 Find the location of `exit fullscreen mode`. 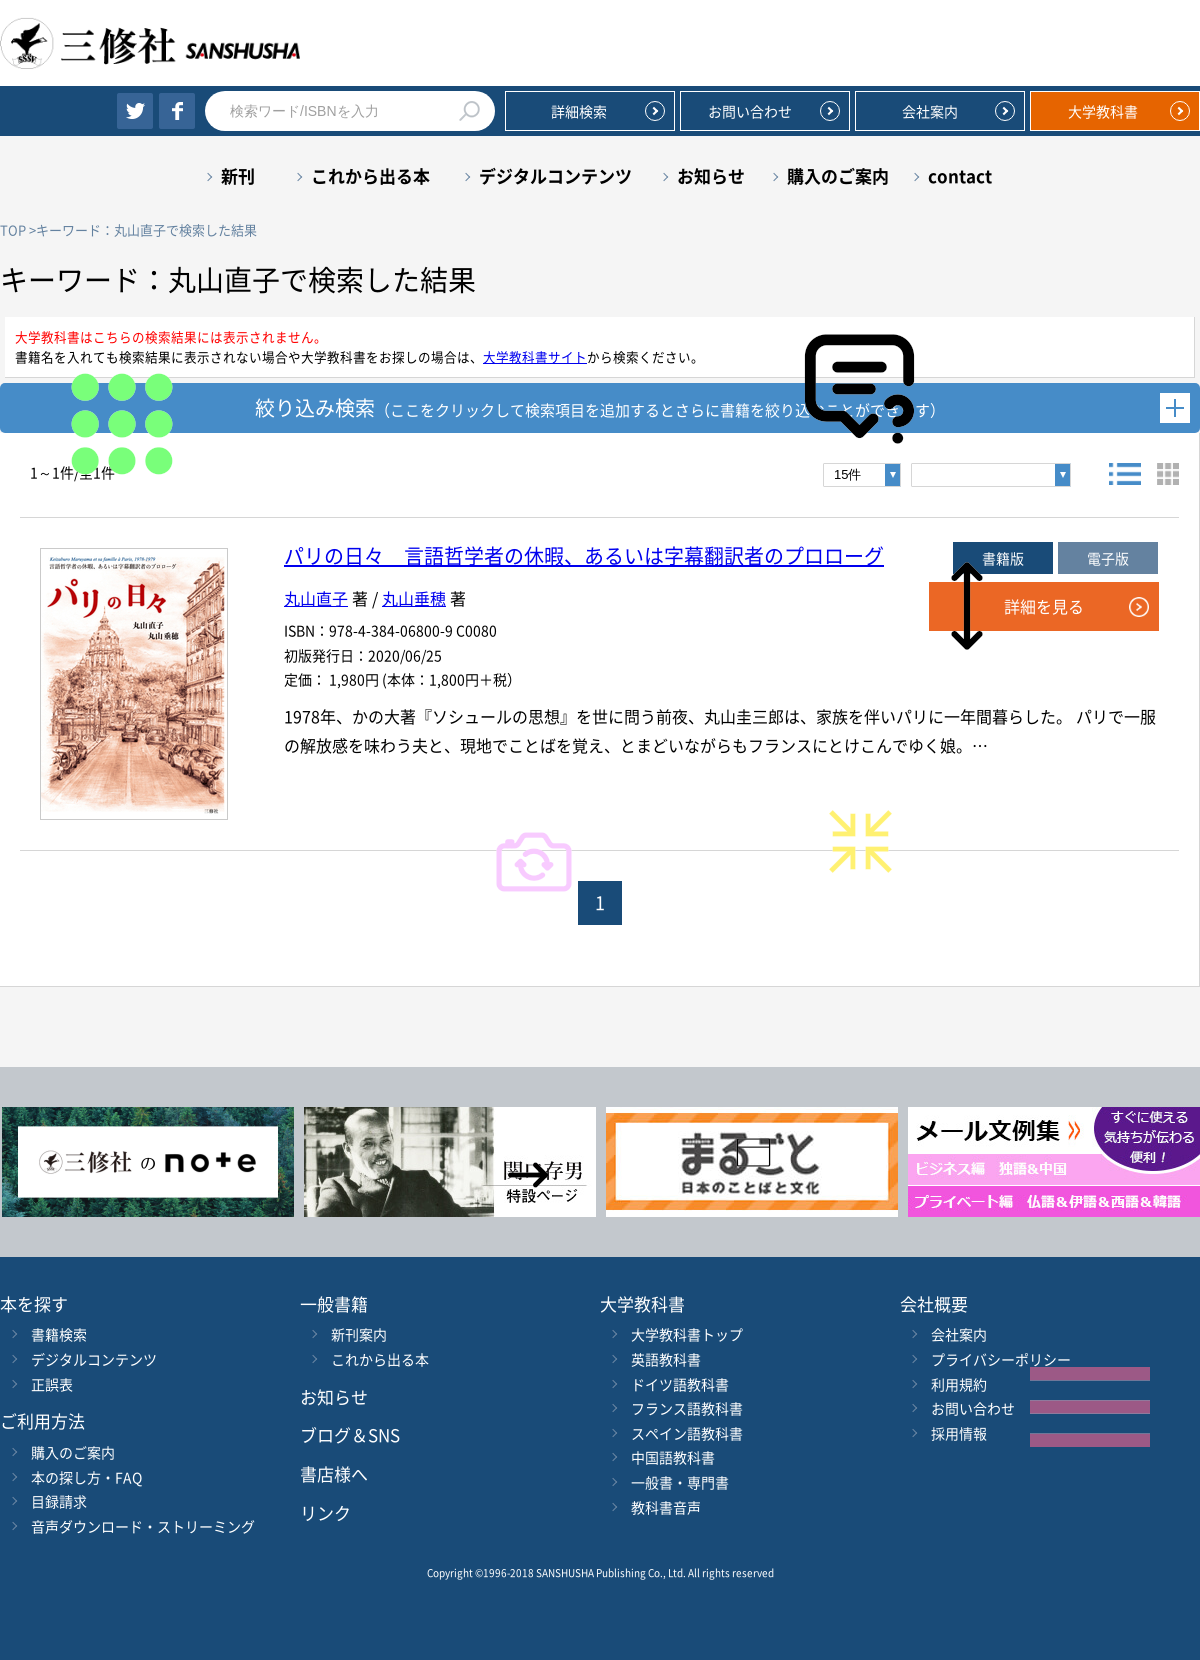

exit fullscreen mode is located at coordinates (860, 841).